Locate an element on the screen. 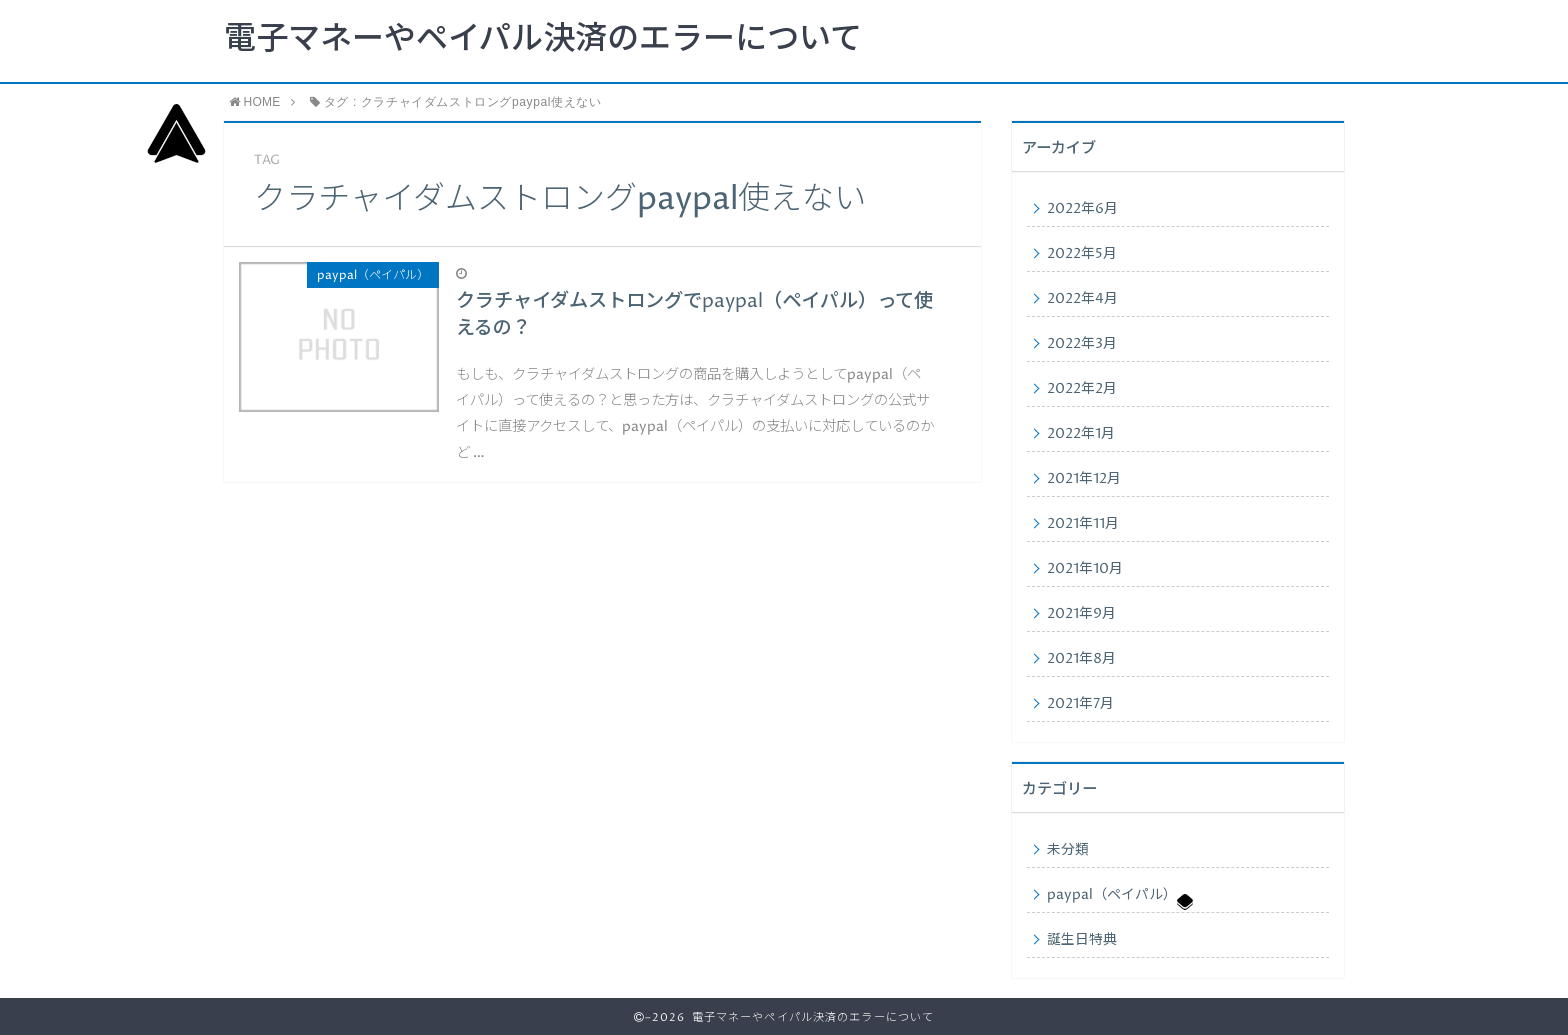  openlayers mapping library logo is located at coordinates (1185, 902).